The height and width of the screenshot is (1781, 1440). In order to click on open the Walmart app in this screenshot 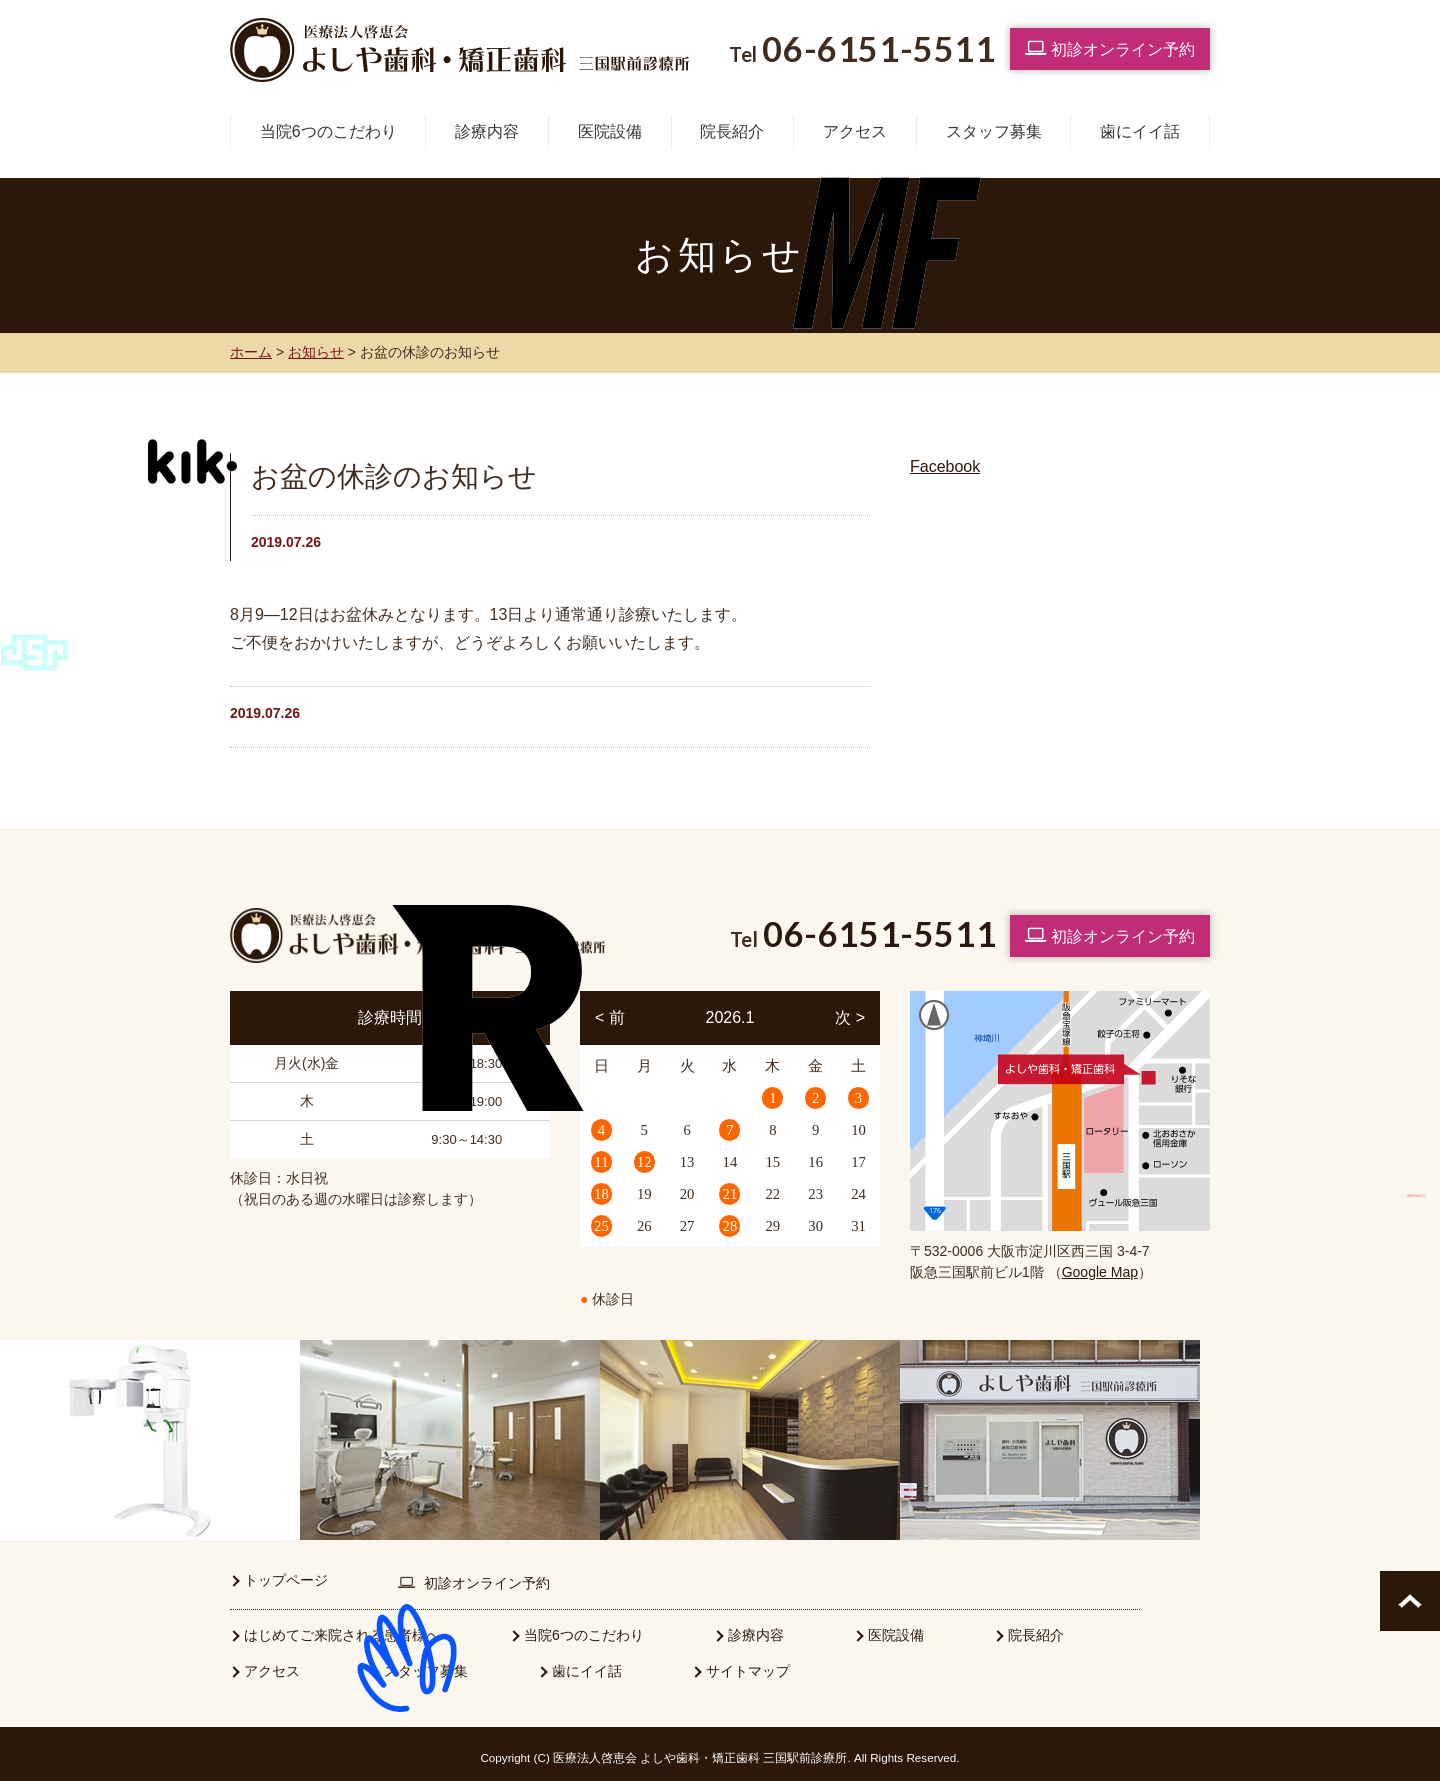, I will do `click(1416, 1195)`.